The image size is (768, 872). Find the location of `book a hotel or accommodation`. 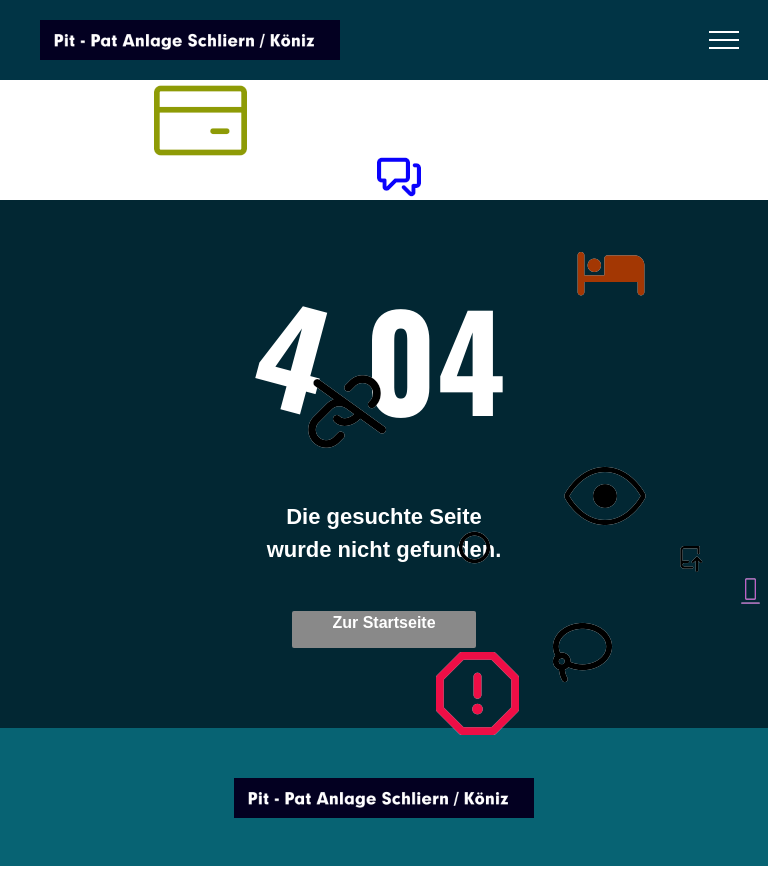

book a hotel or accommodation is located at coordinates (611, 272).